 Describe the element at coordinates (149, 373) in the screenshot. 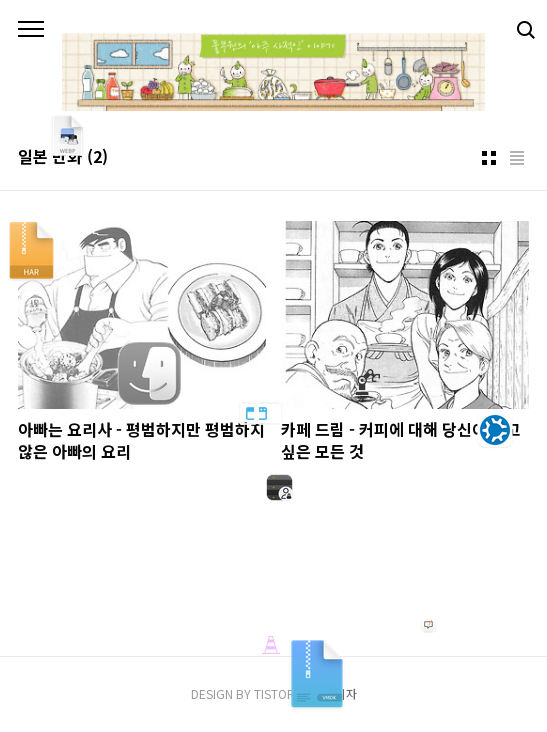

I see `open Finder to browse files and folders` at that location.